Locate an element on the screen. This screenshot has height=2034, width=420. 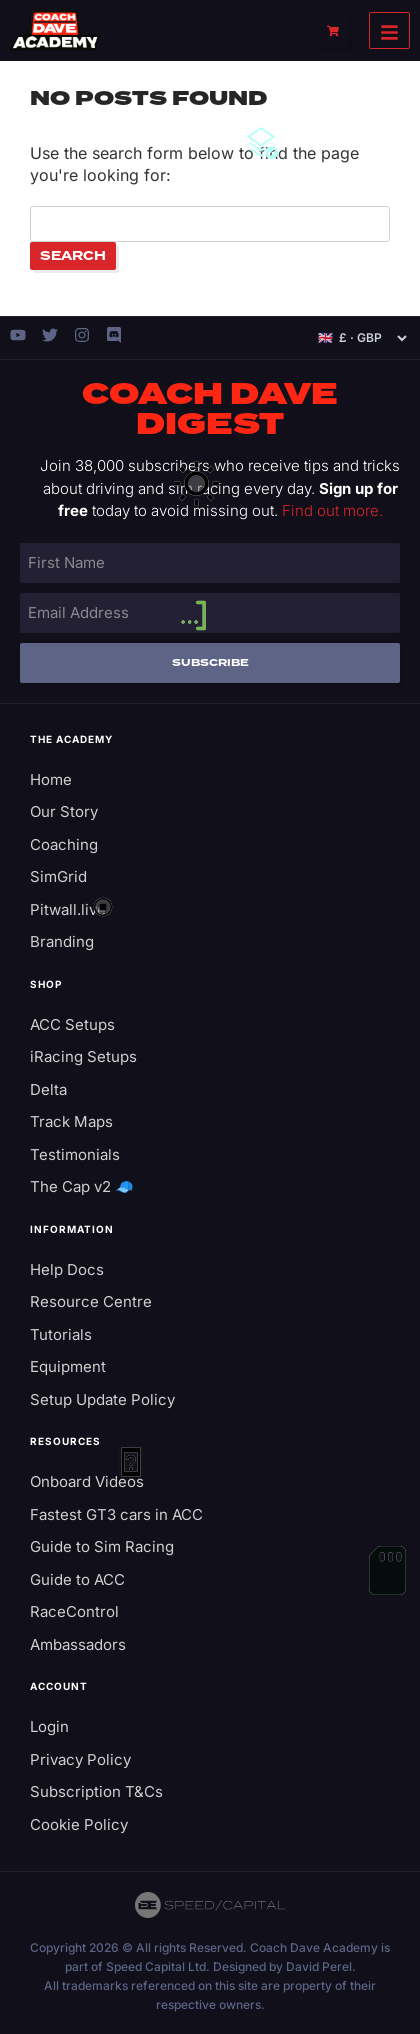
view active layers in the editor is located at coordinates (261, 142).